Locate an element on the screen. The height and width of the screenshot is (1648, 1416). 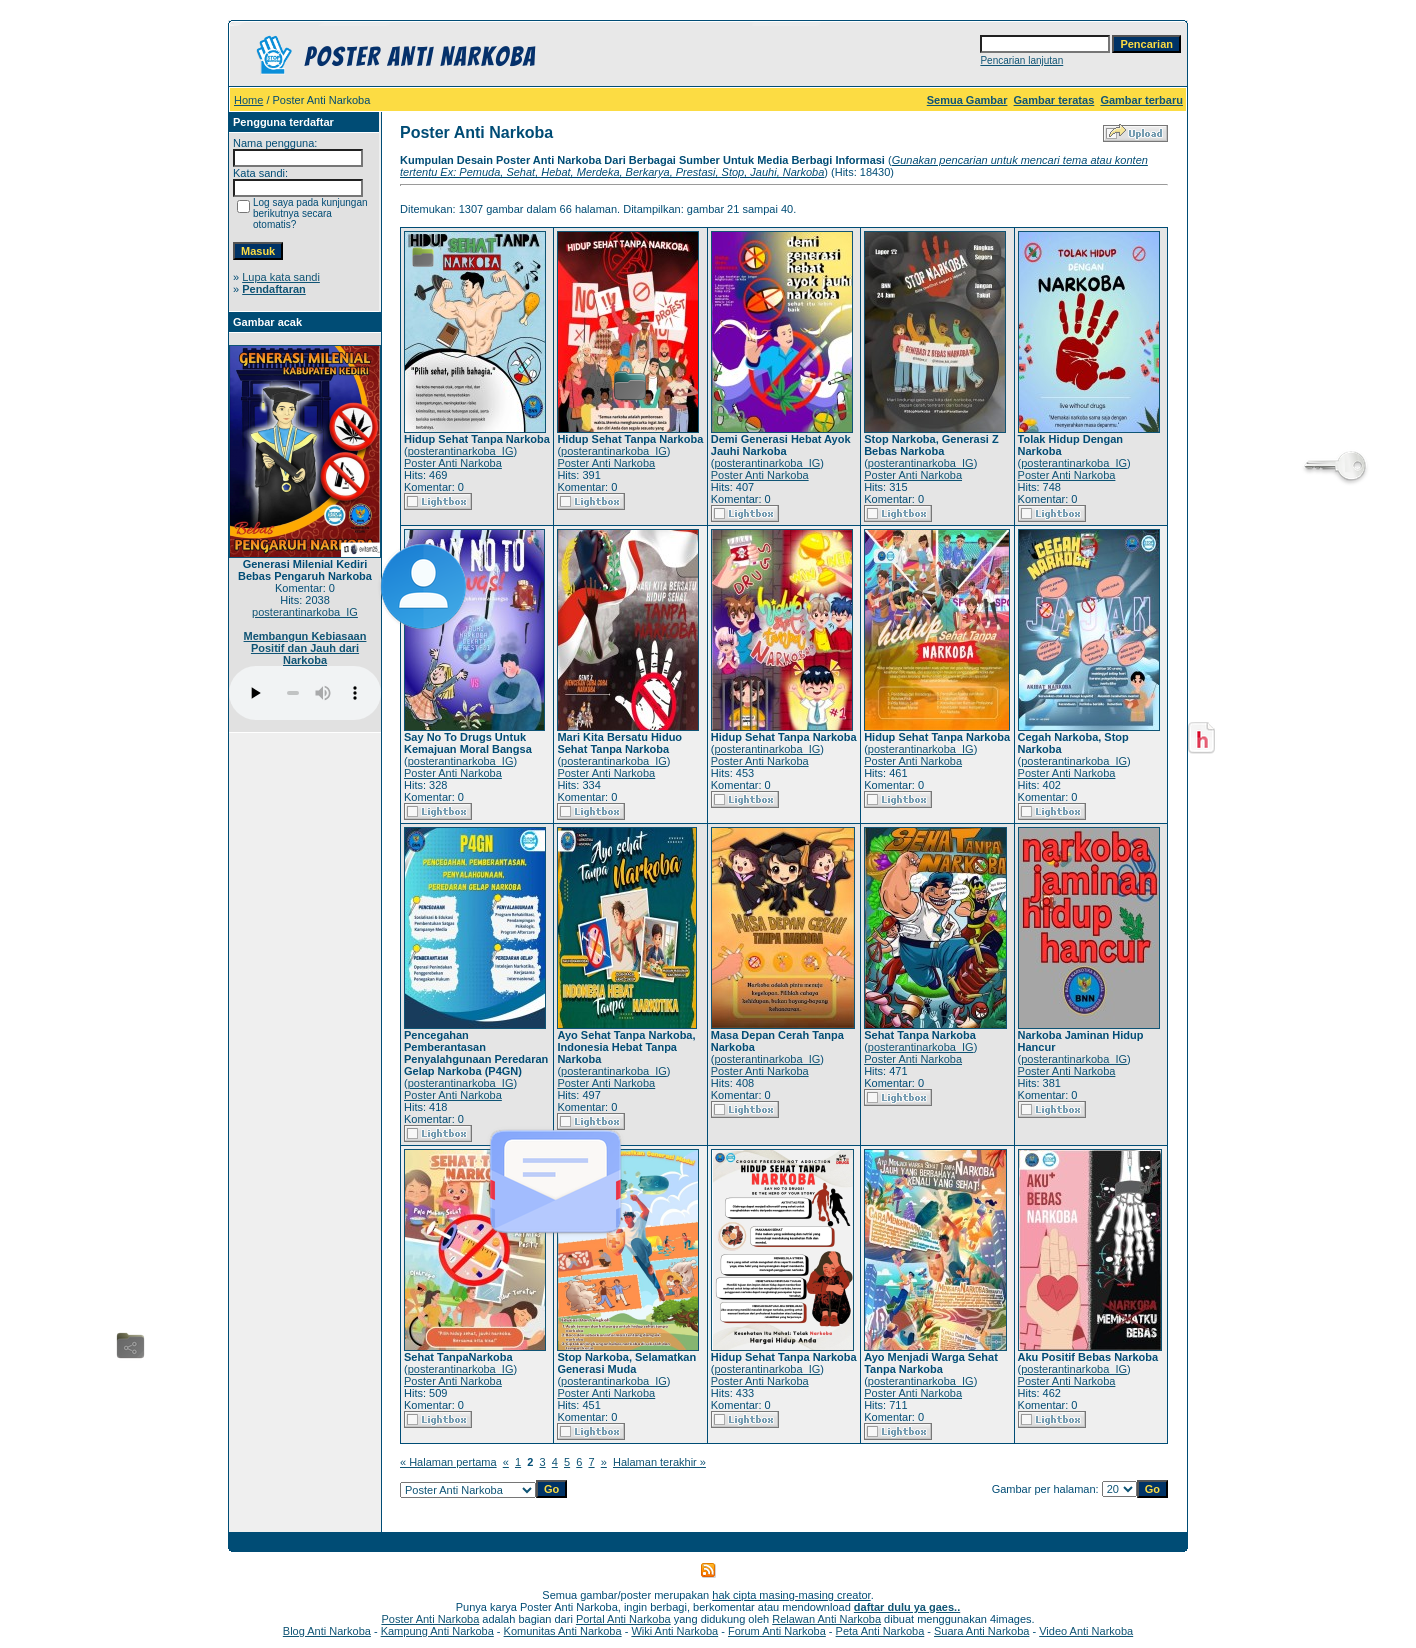
enter password to continue is located at coordinates (1335, 466).